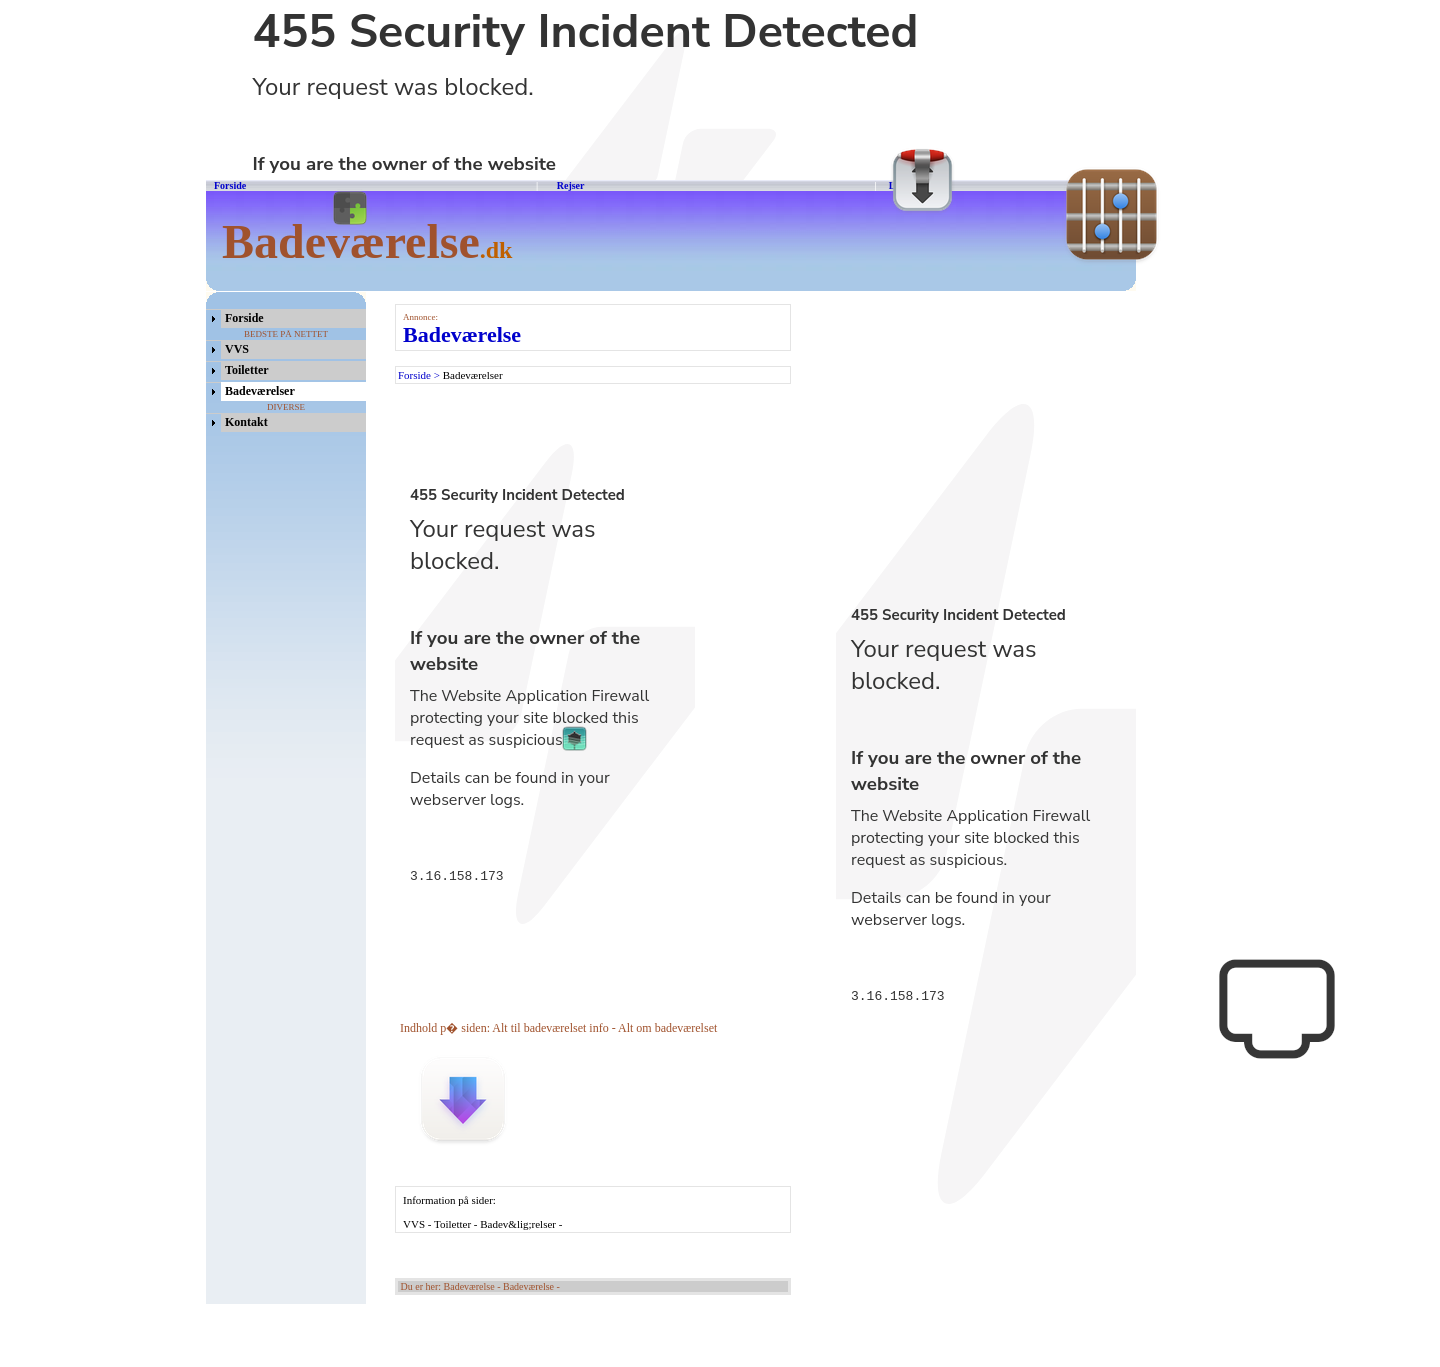 The height and width of the screenshot is (1367, 1440). Describe the element at coordinates (922, 181) in the screenshot. I see `open transmission torrent client` at that location.